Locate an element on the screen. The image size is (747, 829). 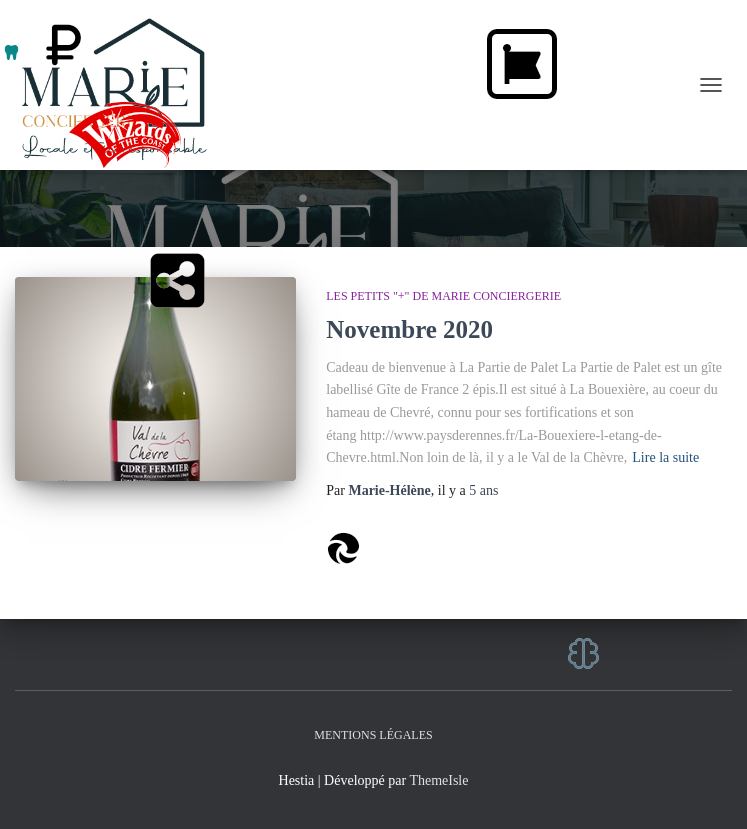
font awesome brand logo is located at coordinates (522, 64).